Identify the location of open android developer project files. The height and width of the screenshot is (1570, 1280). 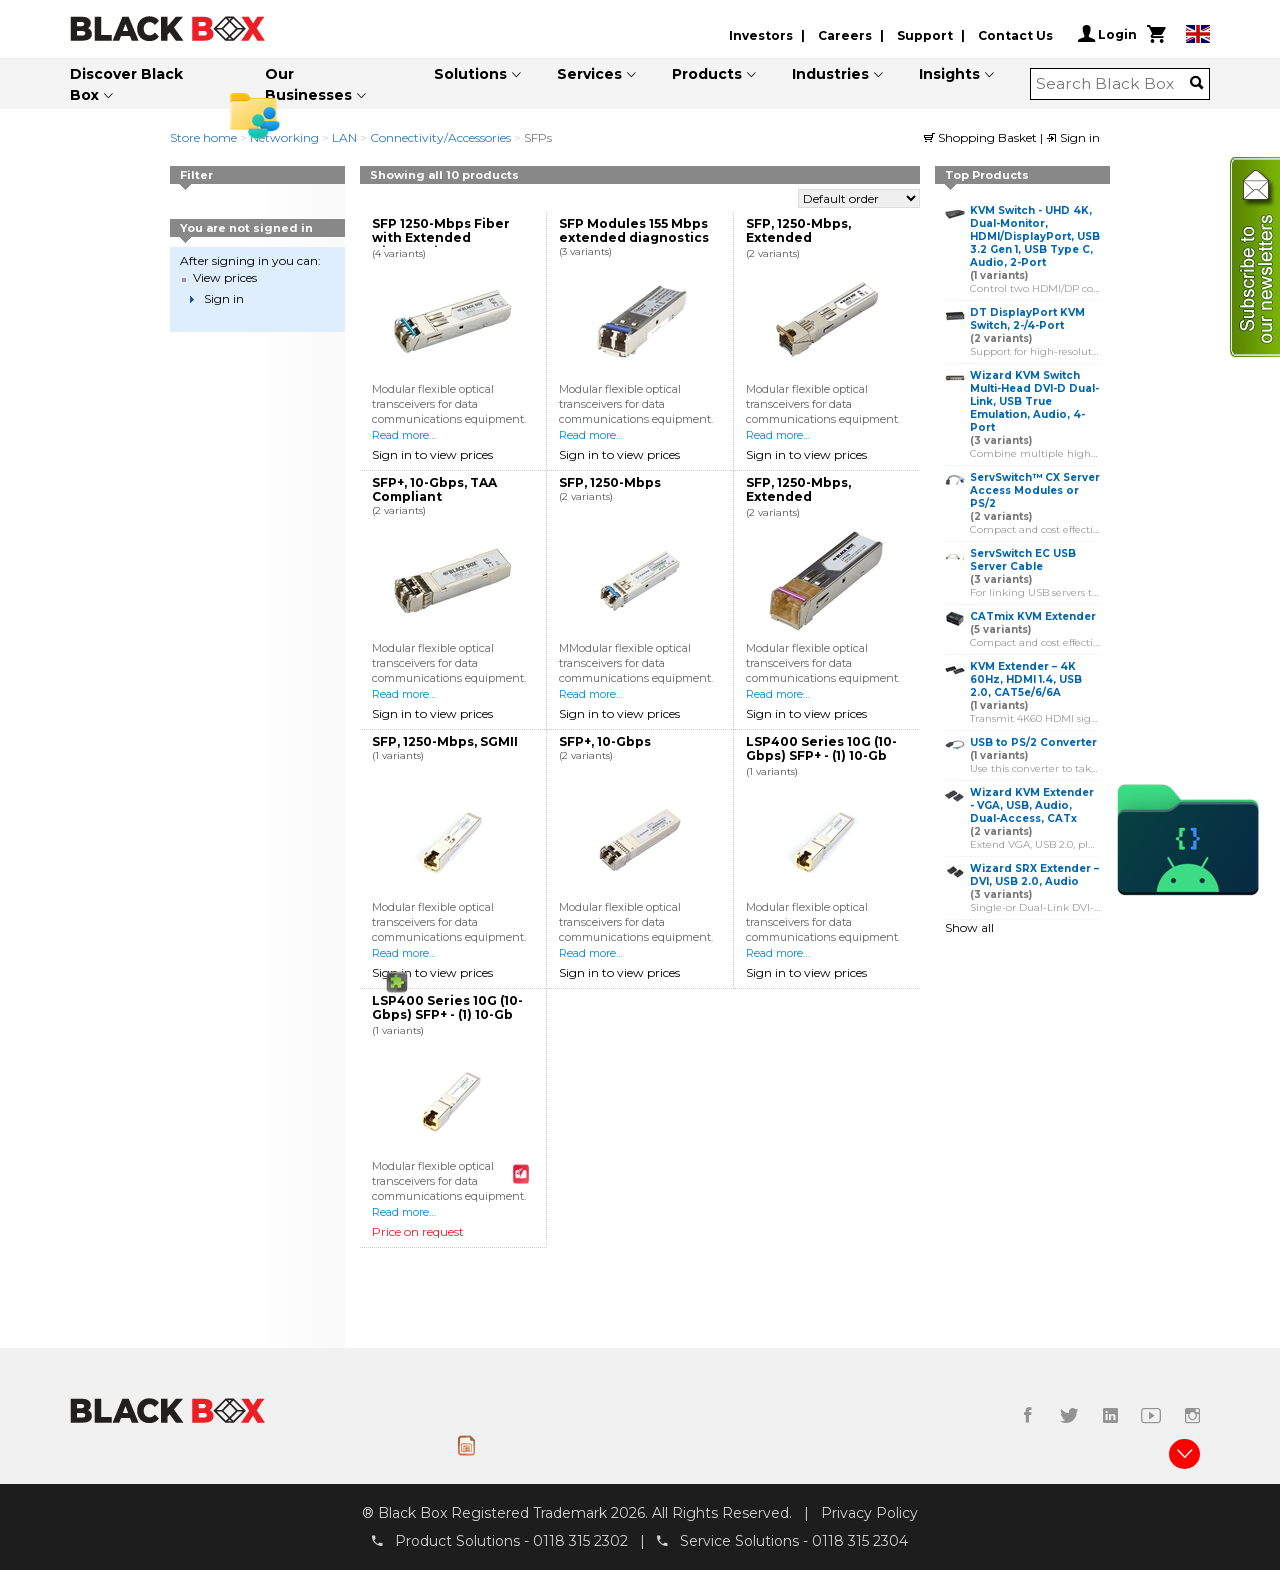
(1187, 843).